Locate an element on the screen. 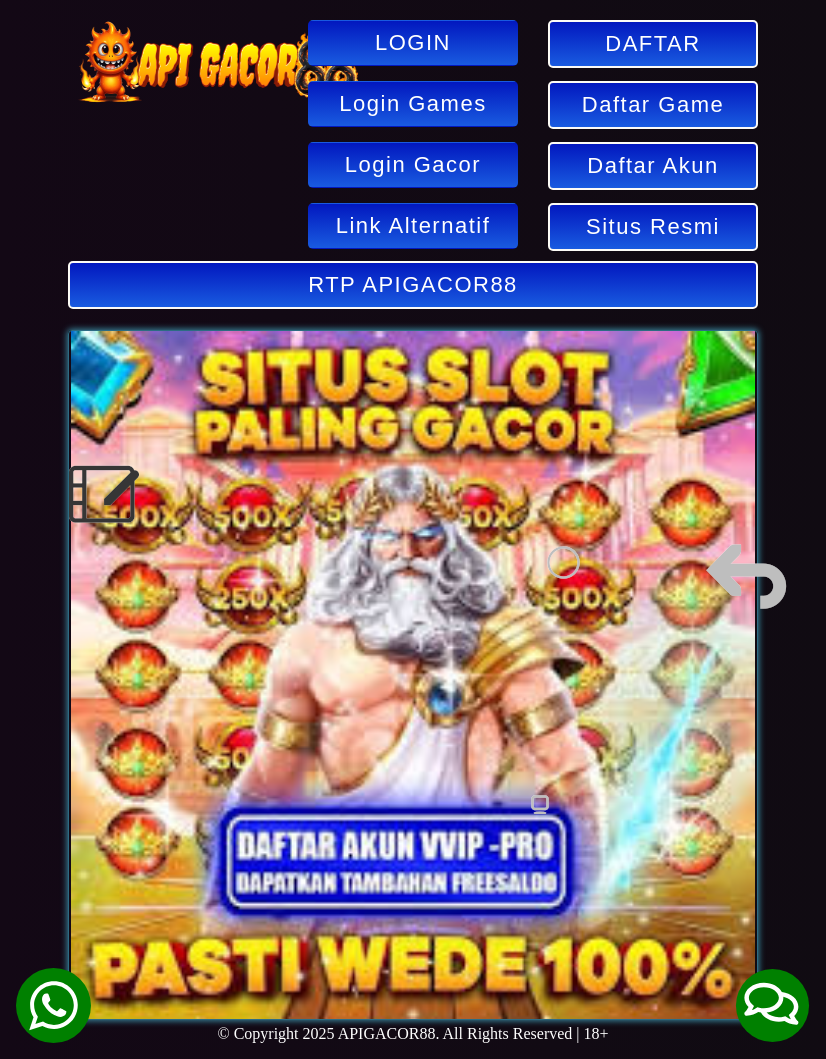 This screenshot has width=826, height=1059. graphics tablet input device is located at coordinates (104, 492).